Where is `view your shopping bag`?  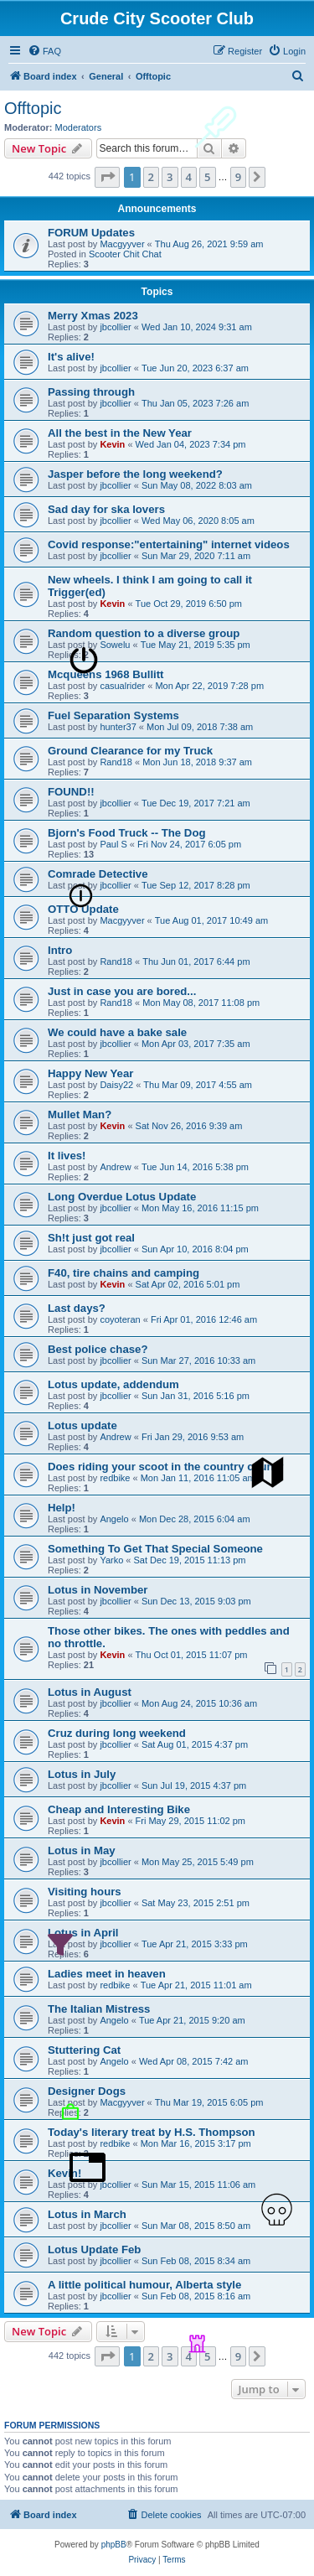 view your shopping bag is located at coordinates (70, 2112).